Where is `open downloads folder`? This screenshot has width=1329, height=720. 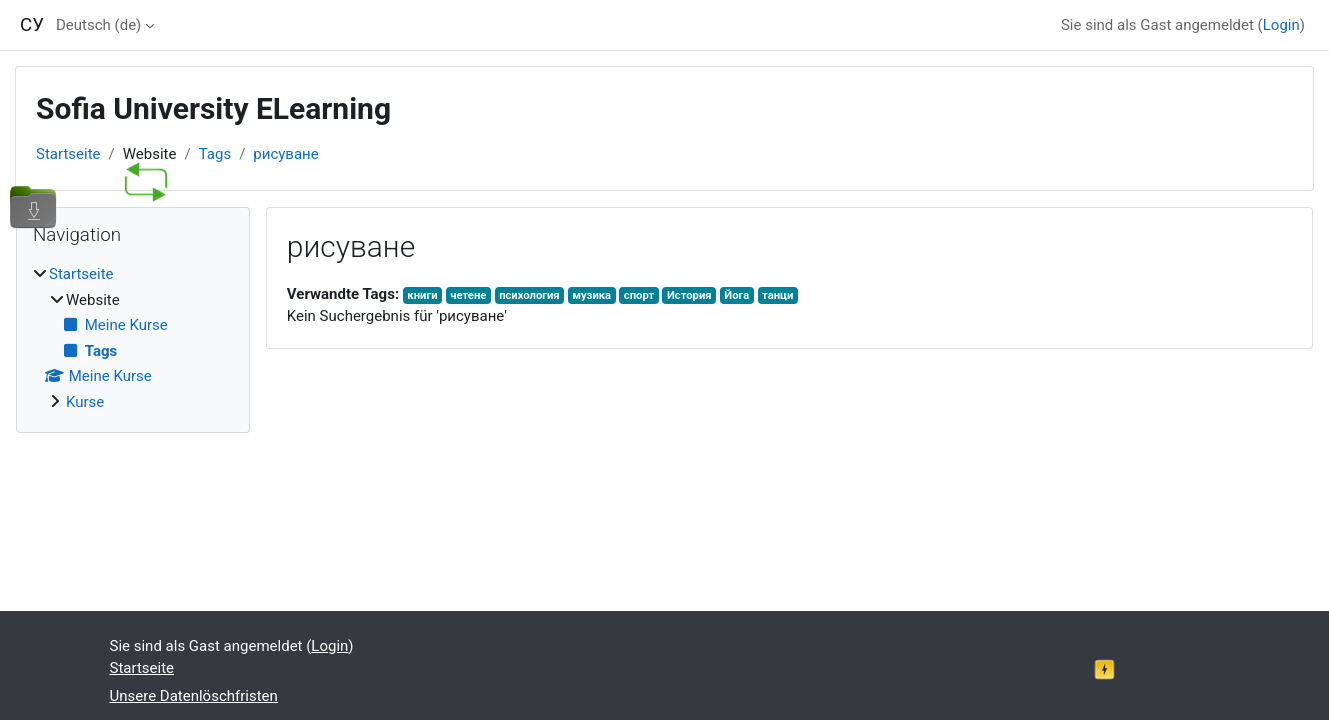
open downloads folder is located at coordinates (33, 207).